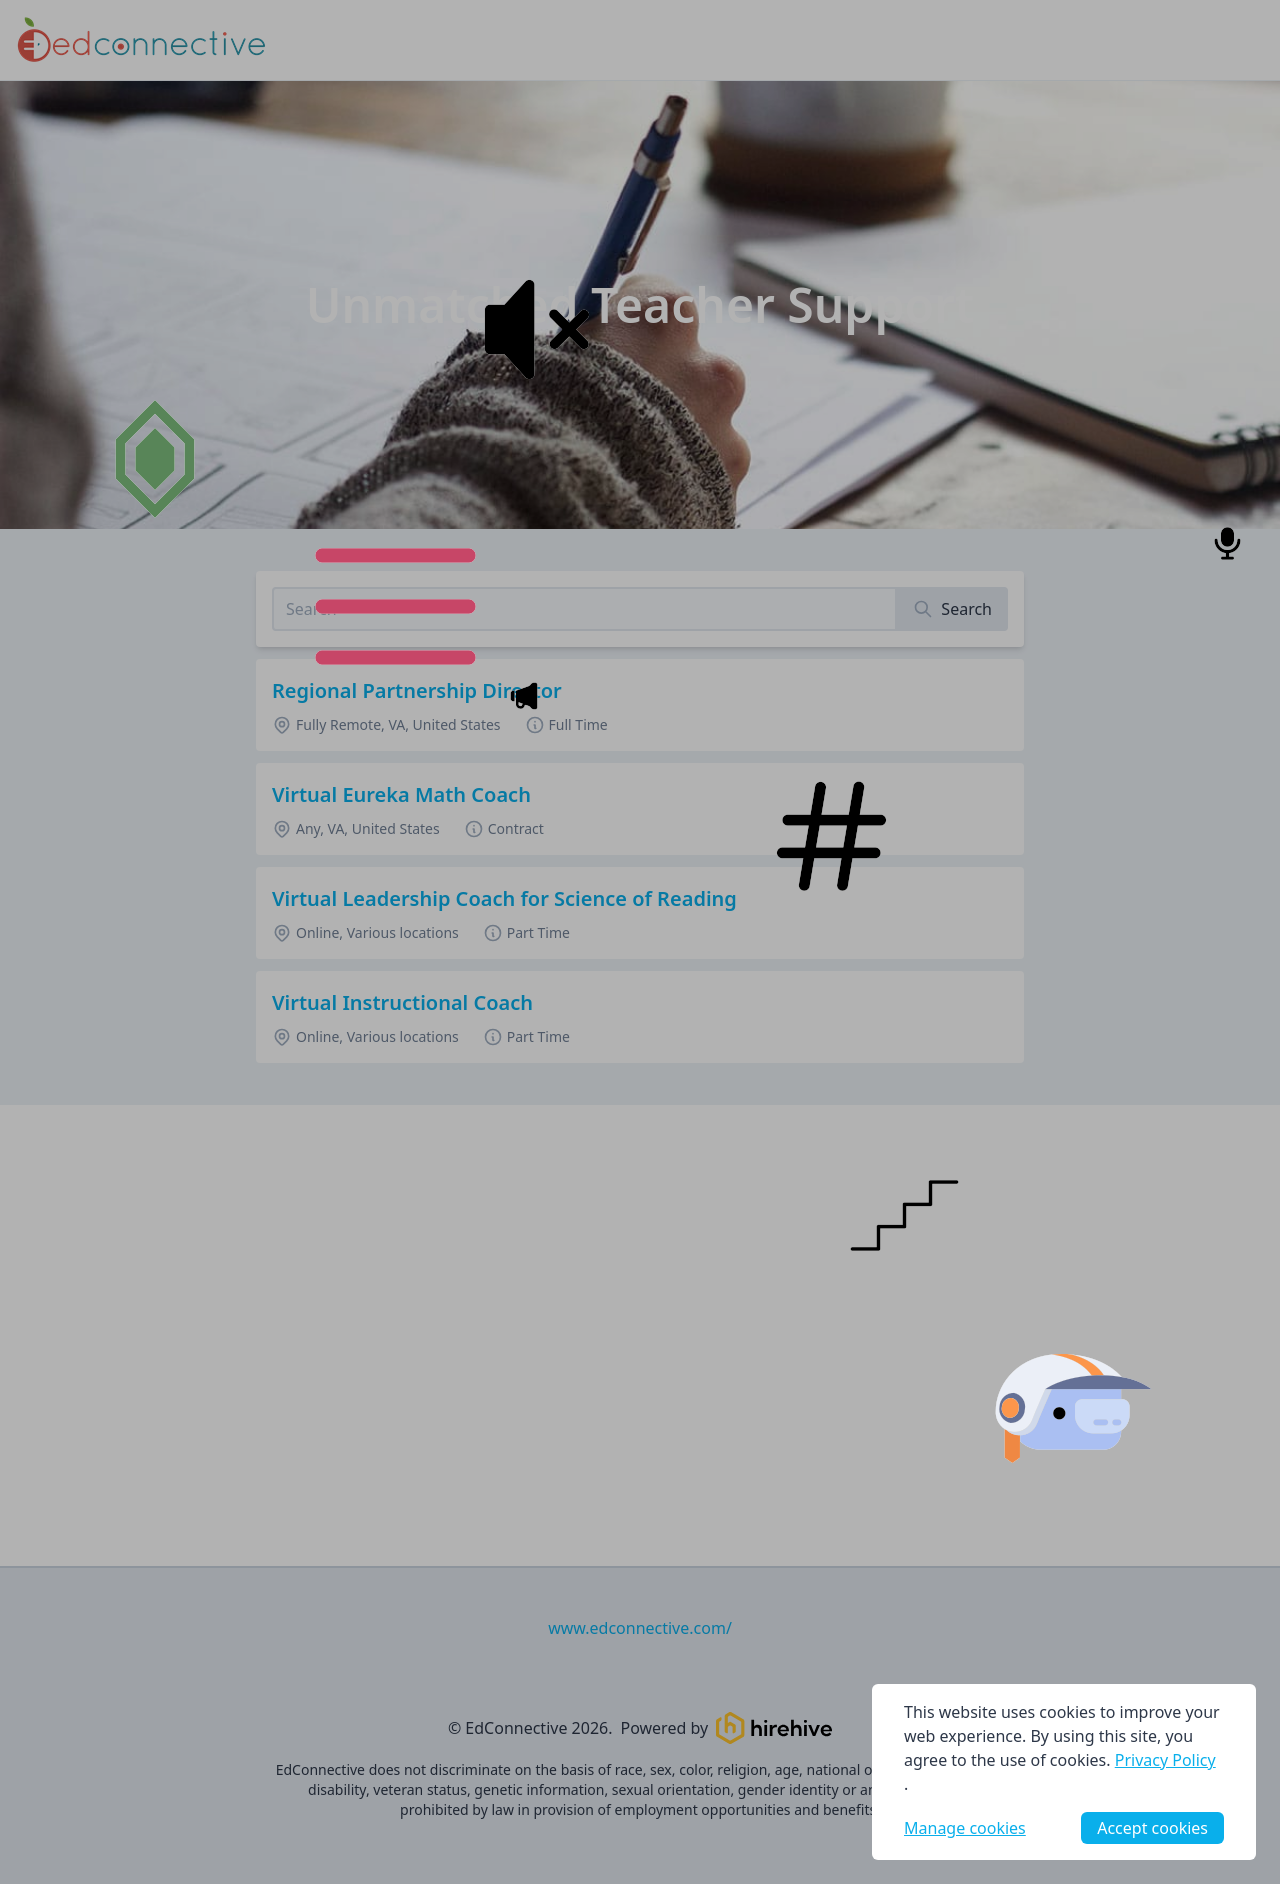  What do you see at coordinates (534, 329) in the screenshot?
I see `mute audio or sound output` at bounding box center [534, 329].